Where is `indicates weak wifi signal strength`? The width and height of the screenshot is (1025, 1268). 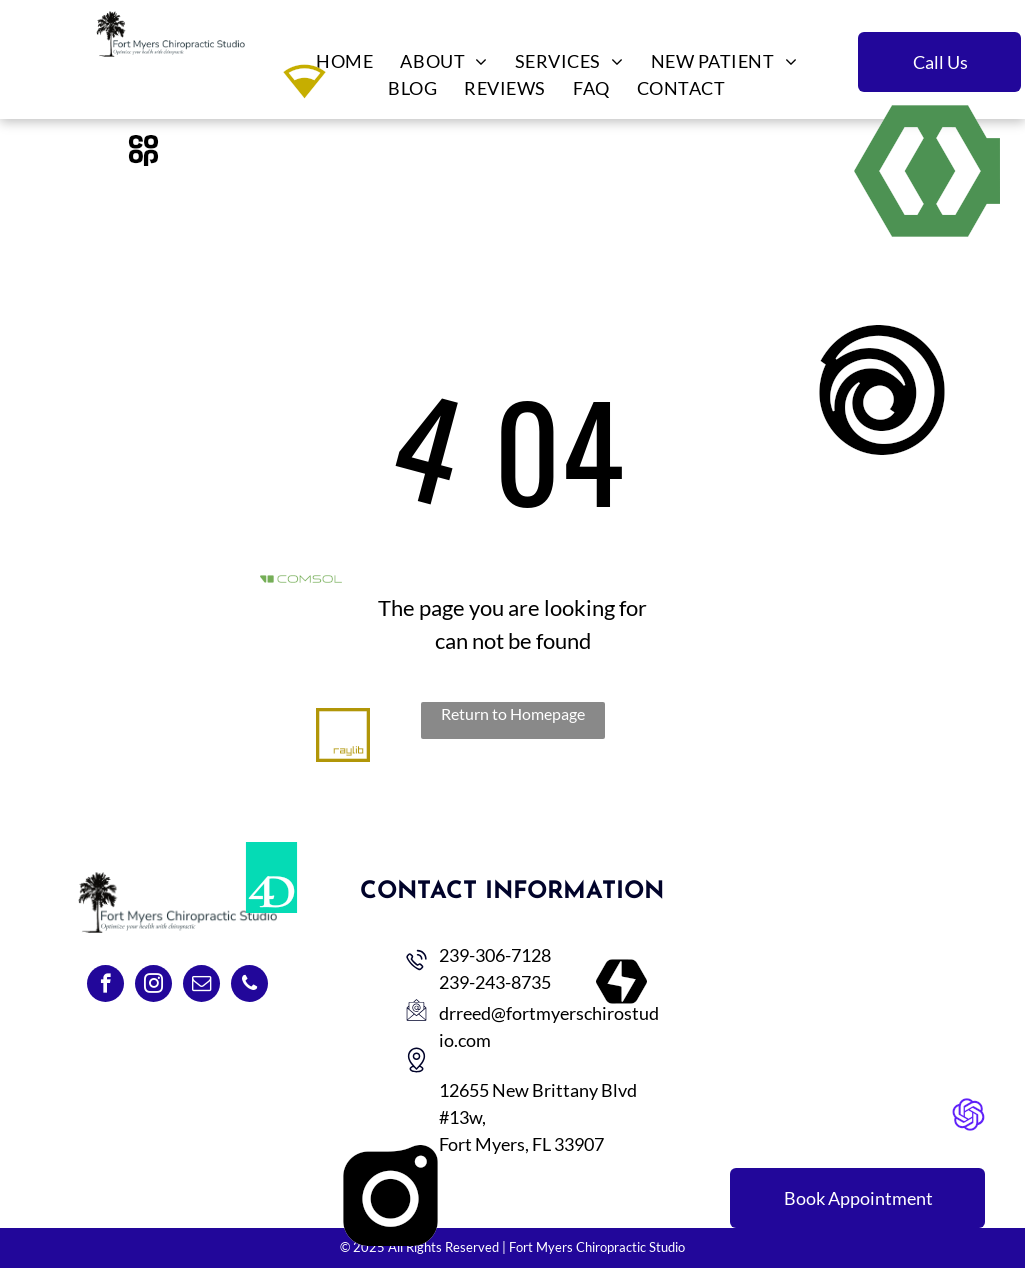
indicates weak wifi signal strength is located at coordinates (304, 81).